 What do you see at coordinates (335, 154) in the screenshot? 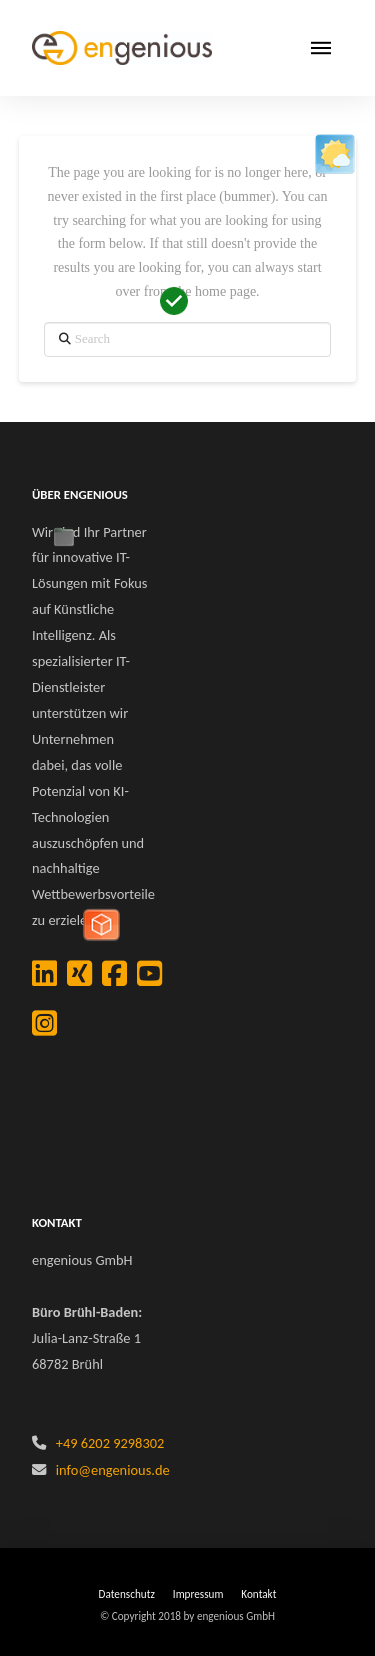
I see `open the weather app` at bounding box center [335, 154].